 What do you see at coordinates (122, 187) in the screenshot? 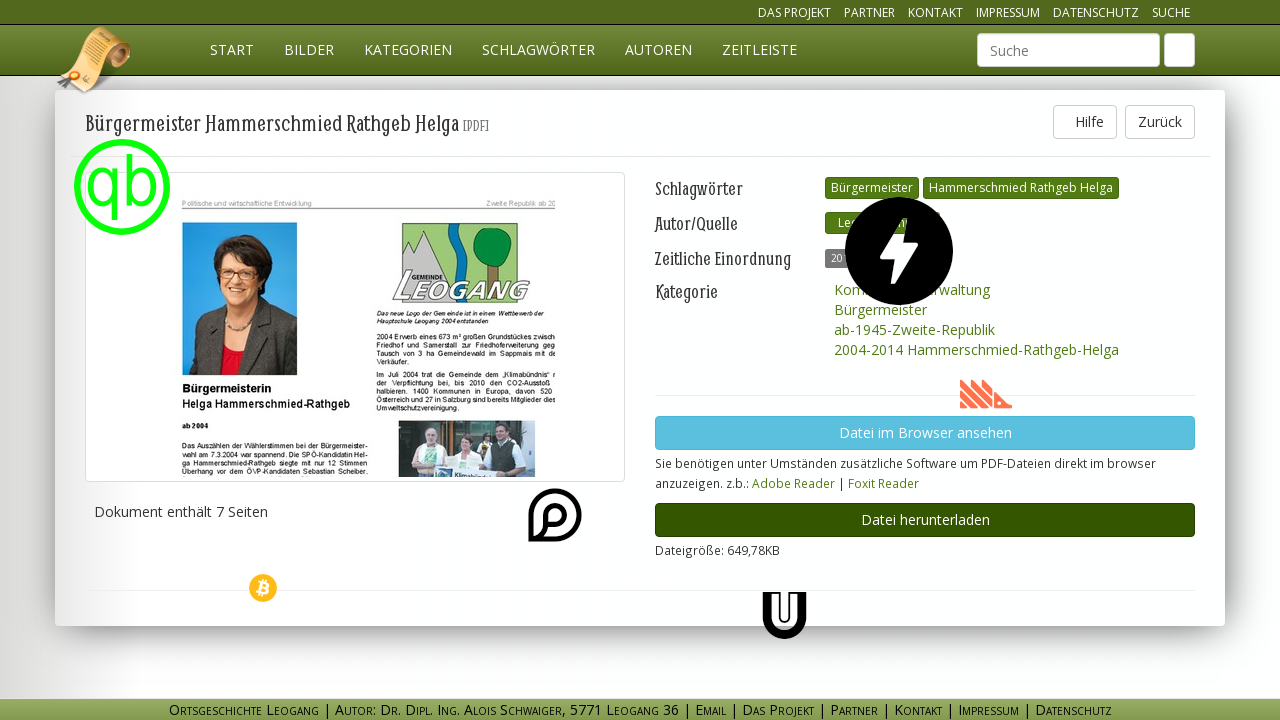
I see `open qbittorrent torrent client` at bounding box center [122, 187].